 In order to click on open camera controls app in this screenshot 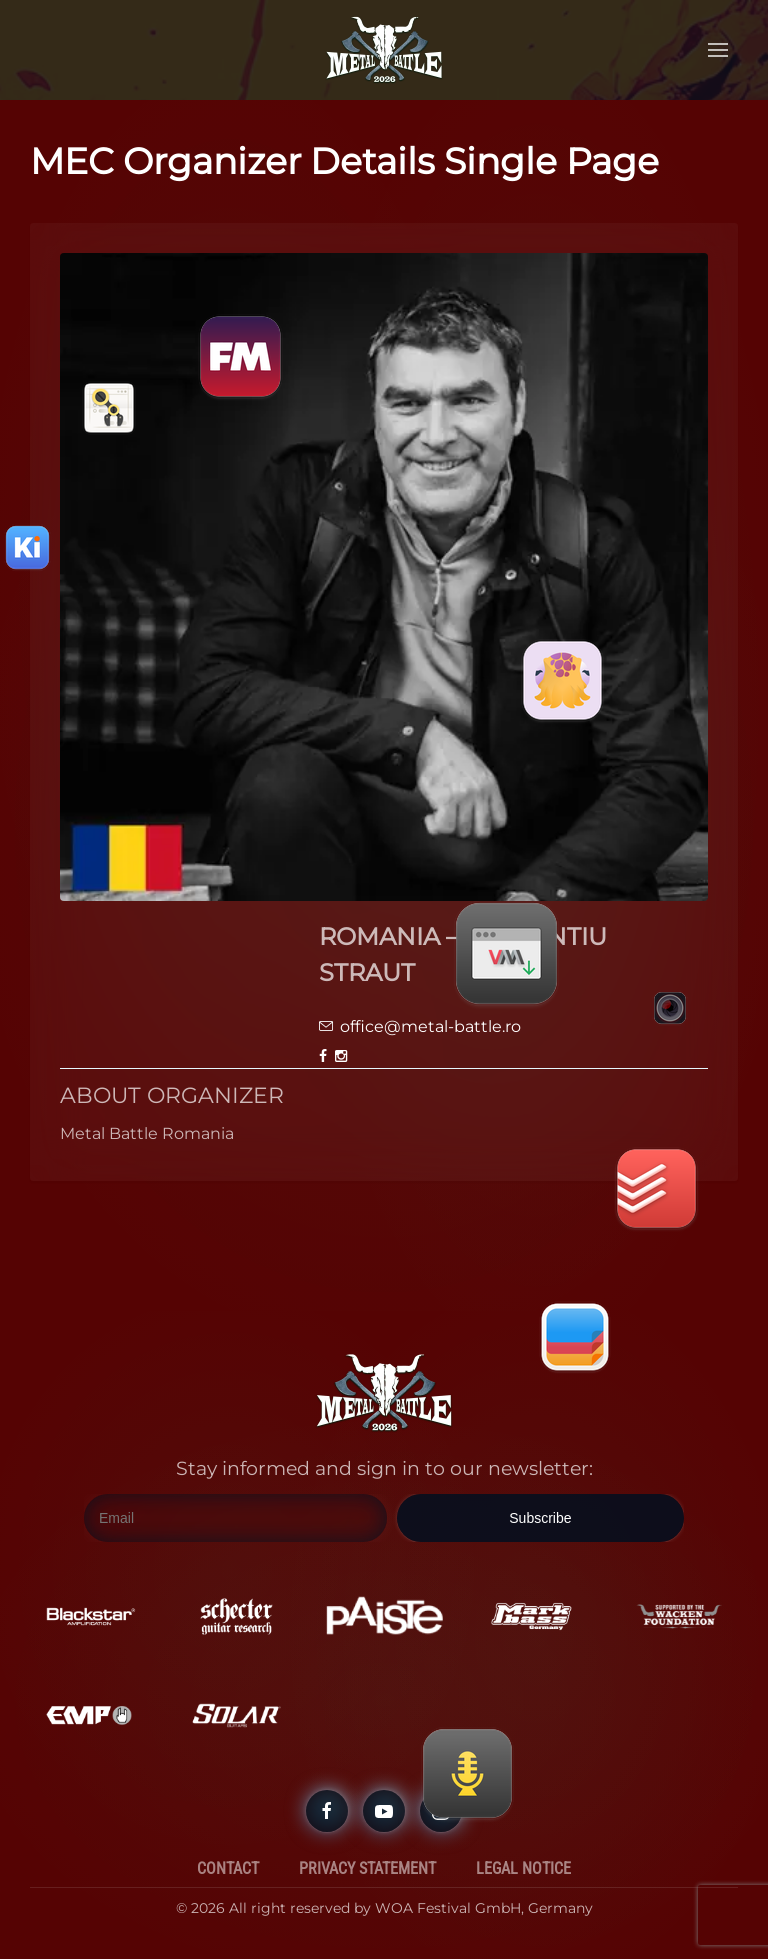, I will do `click(670, 1008)`.